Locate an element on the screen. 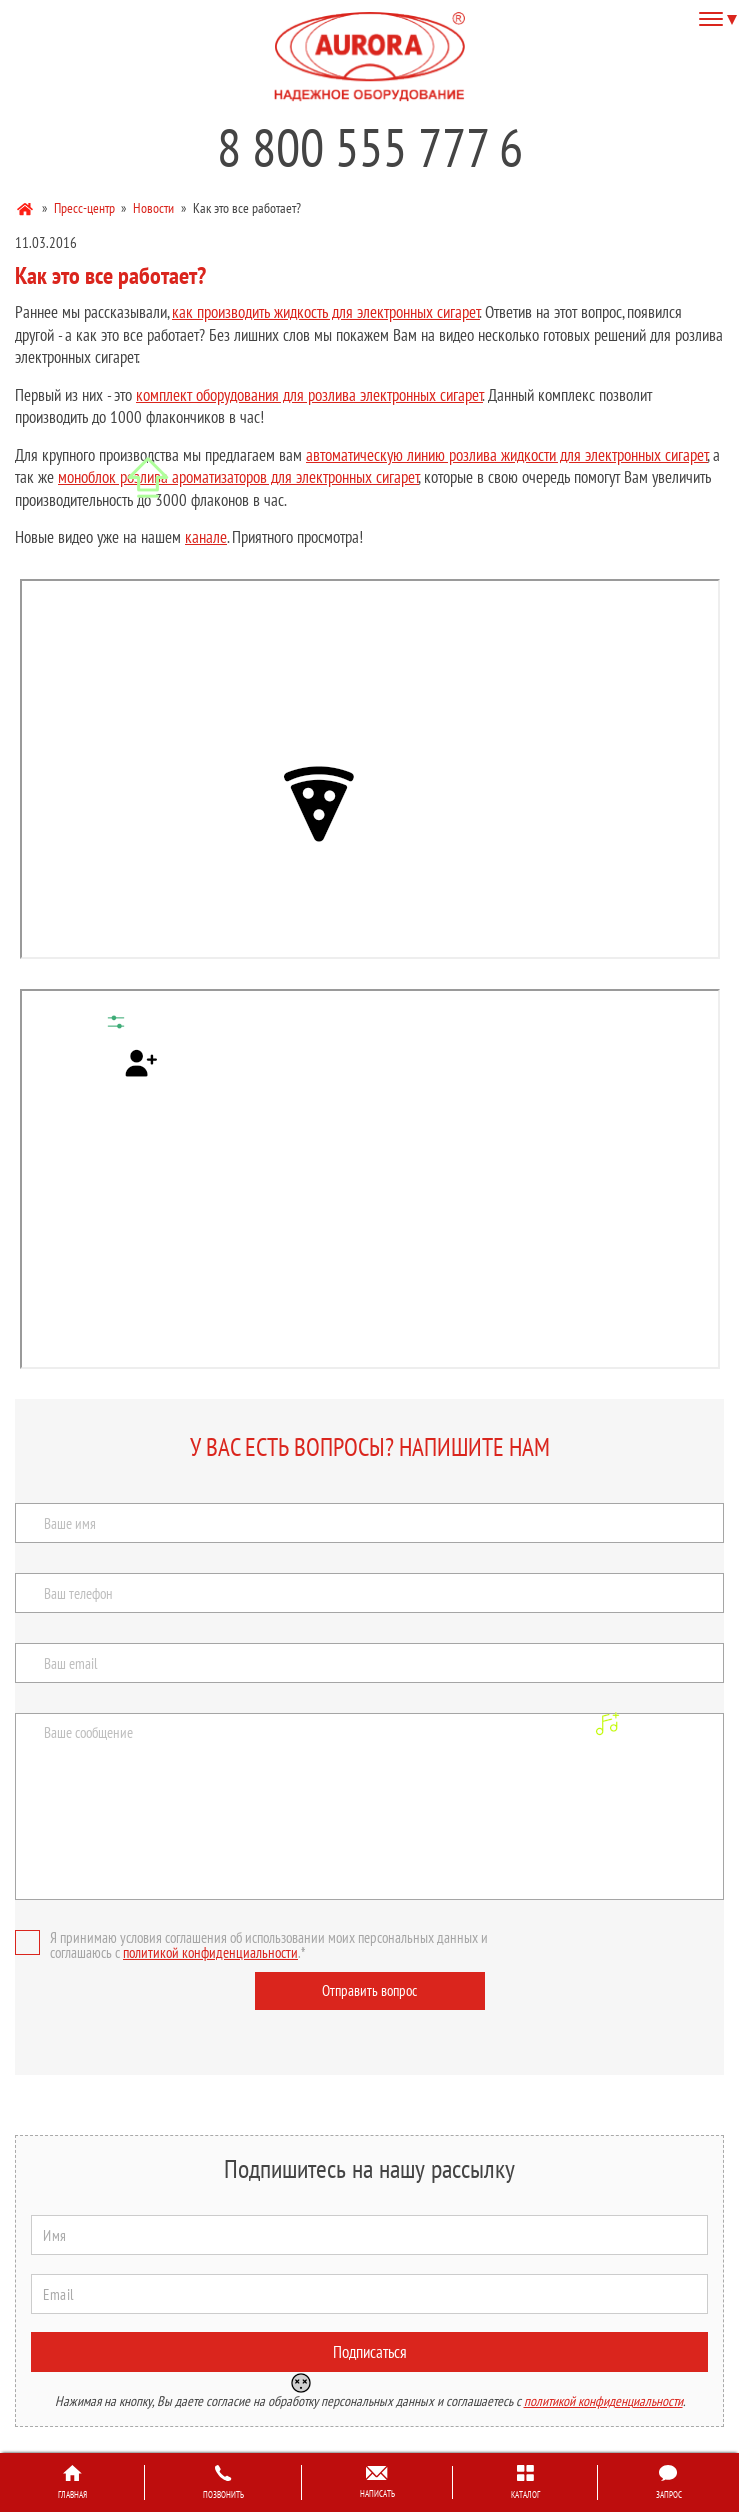 The height and width of the screenshot is (2512, 739). add a new song to your library is located at coordinates (608, 1724).